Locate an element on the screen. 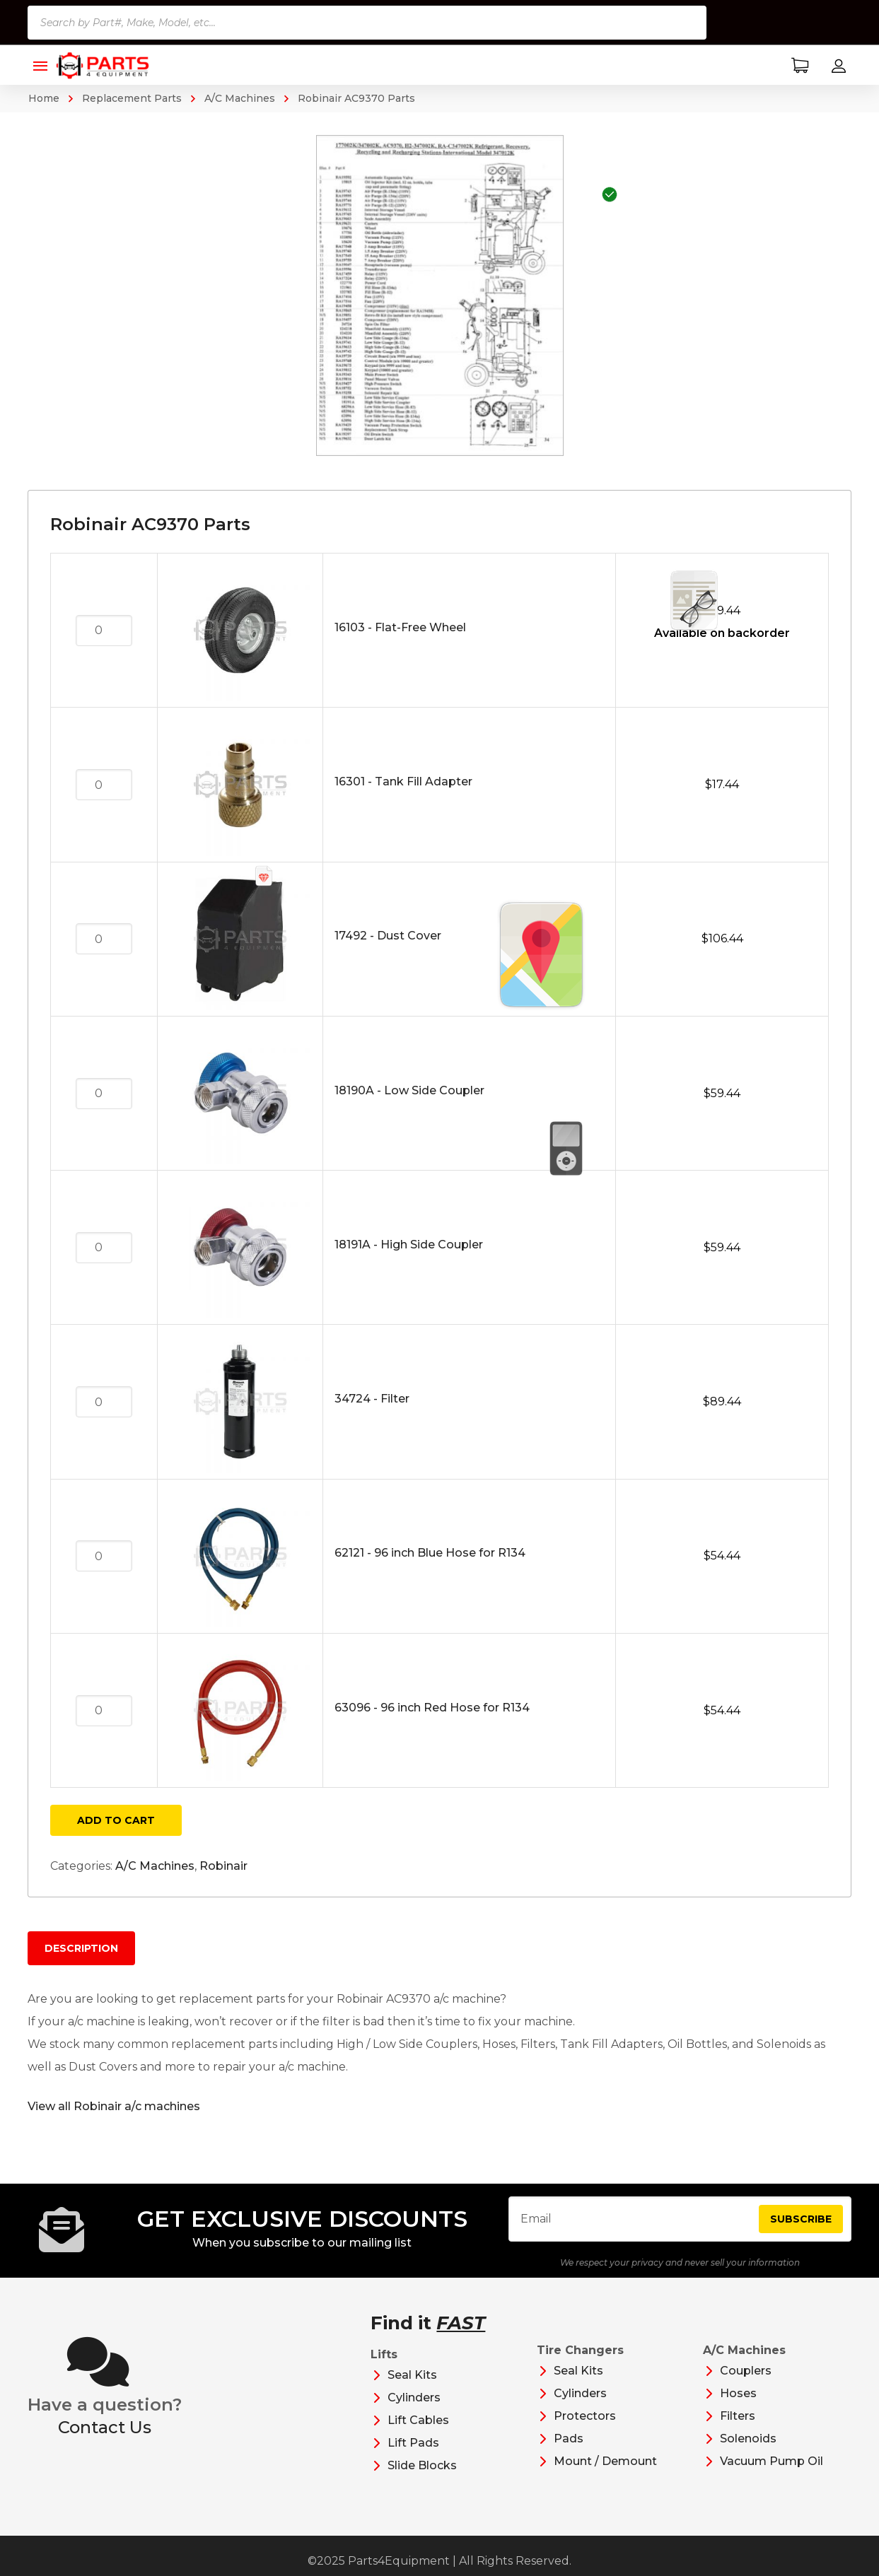 Image resolution: width=879 pixels, height=2576 pixels. indicates file is synced and shared successfully is located at coordinates (610, 194).